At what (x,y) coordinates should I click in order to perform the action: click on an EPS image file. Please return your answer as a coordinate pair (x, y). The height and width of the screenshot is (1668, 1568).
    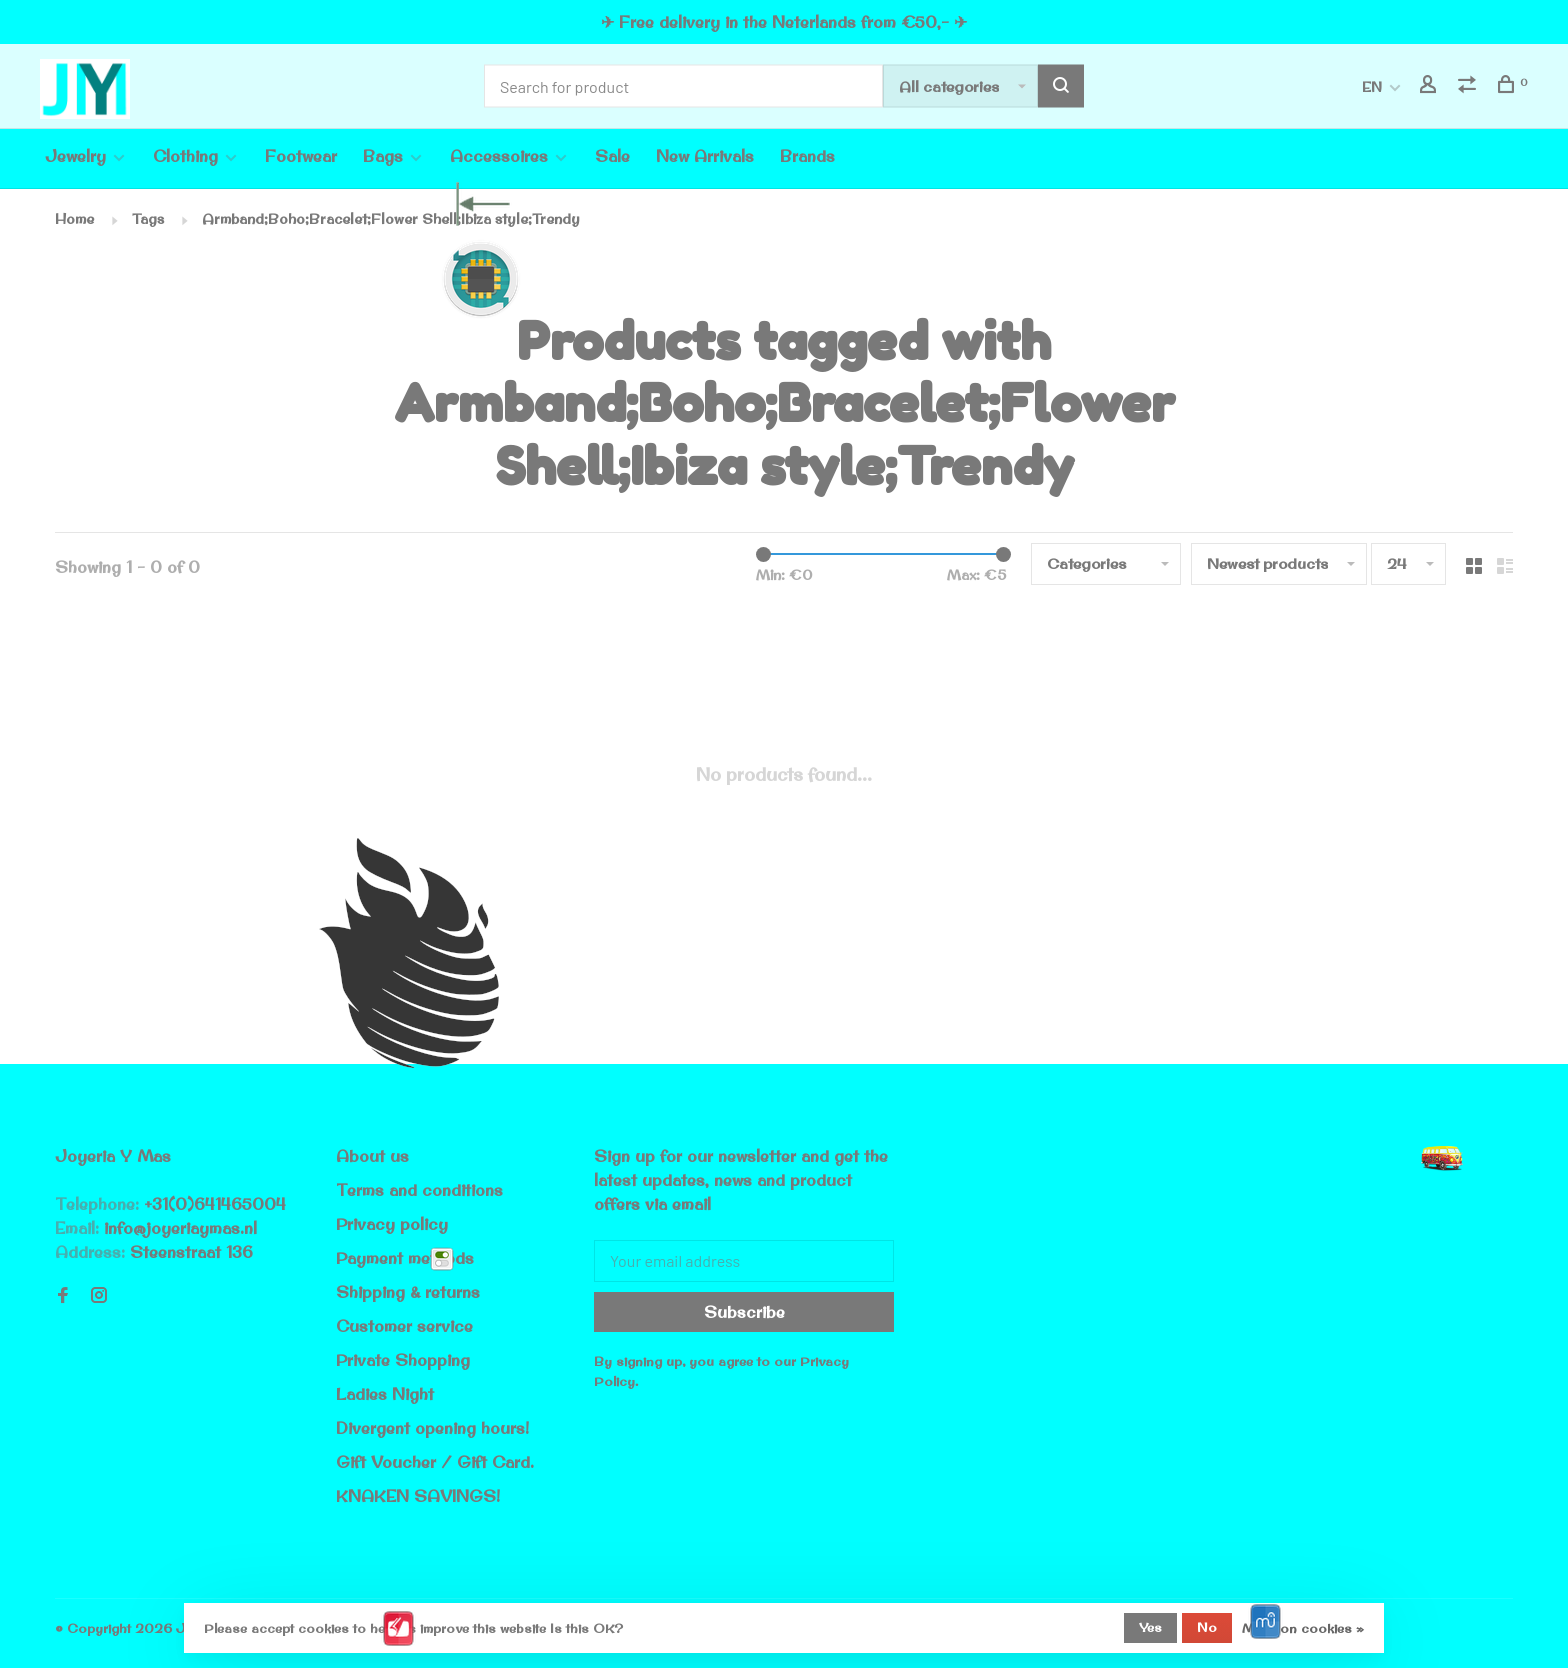
    Looking at the image, I should click on (398, 1628).